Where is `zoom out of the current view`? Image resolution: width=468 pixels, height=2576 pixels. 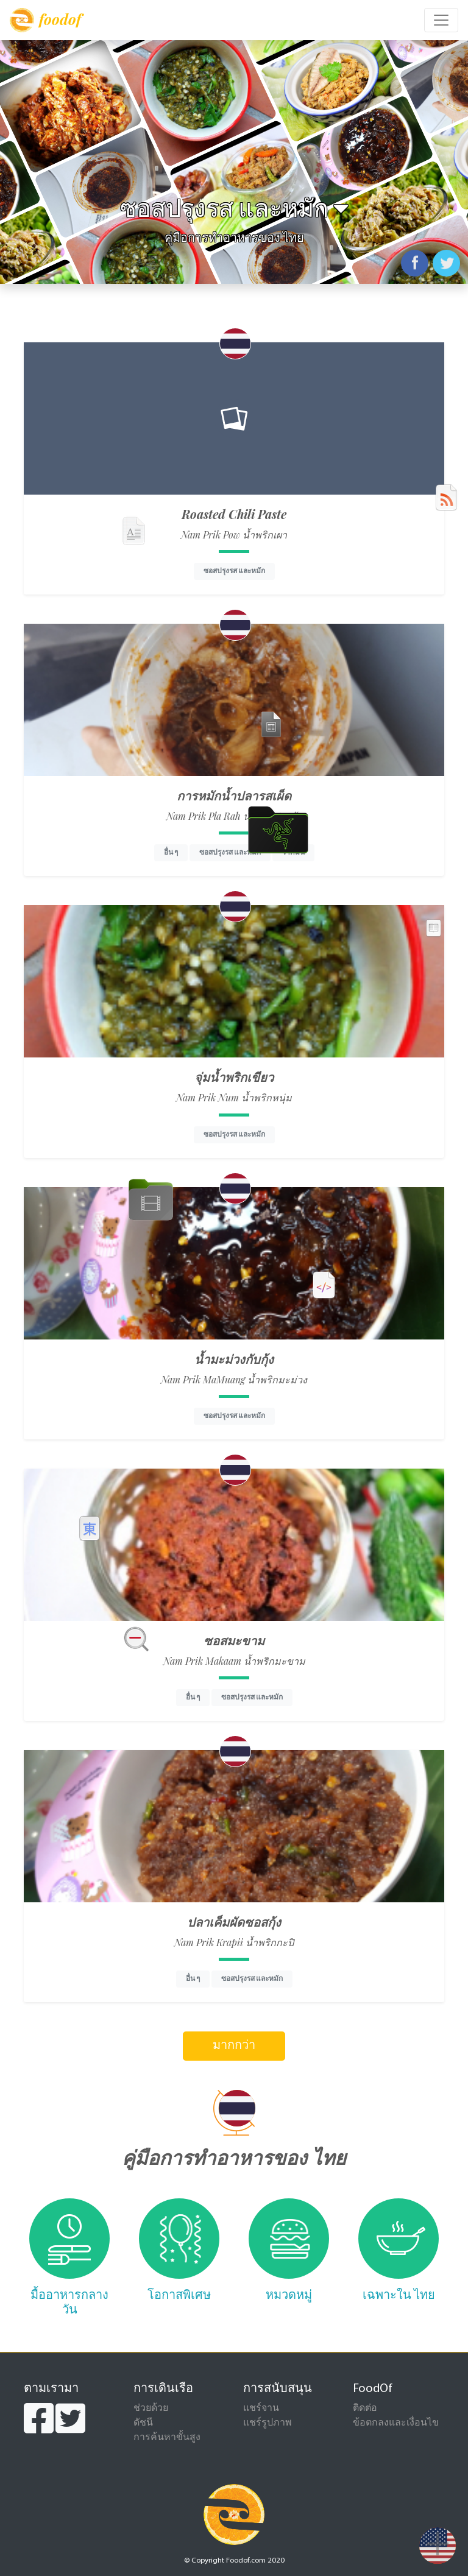 zoom out of the current view is located at coordinates (136, 1639).